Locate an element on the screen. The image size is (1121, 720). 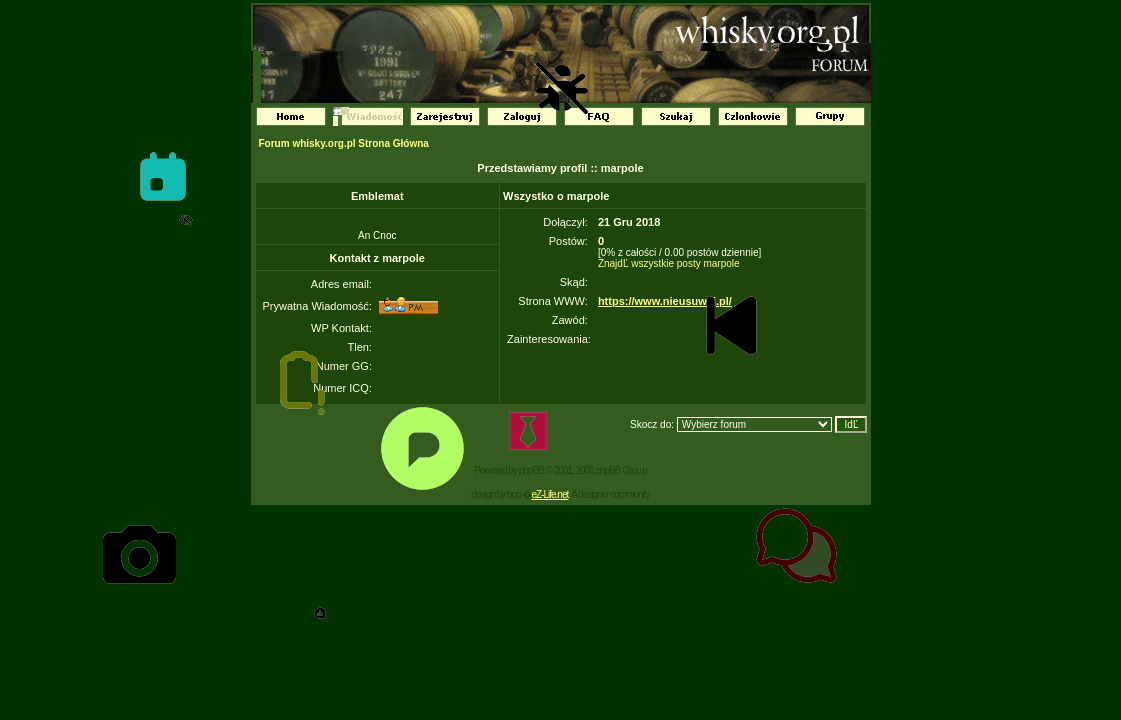
hide password or sensitive content is located at coordinates (186, 220).